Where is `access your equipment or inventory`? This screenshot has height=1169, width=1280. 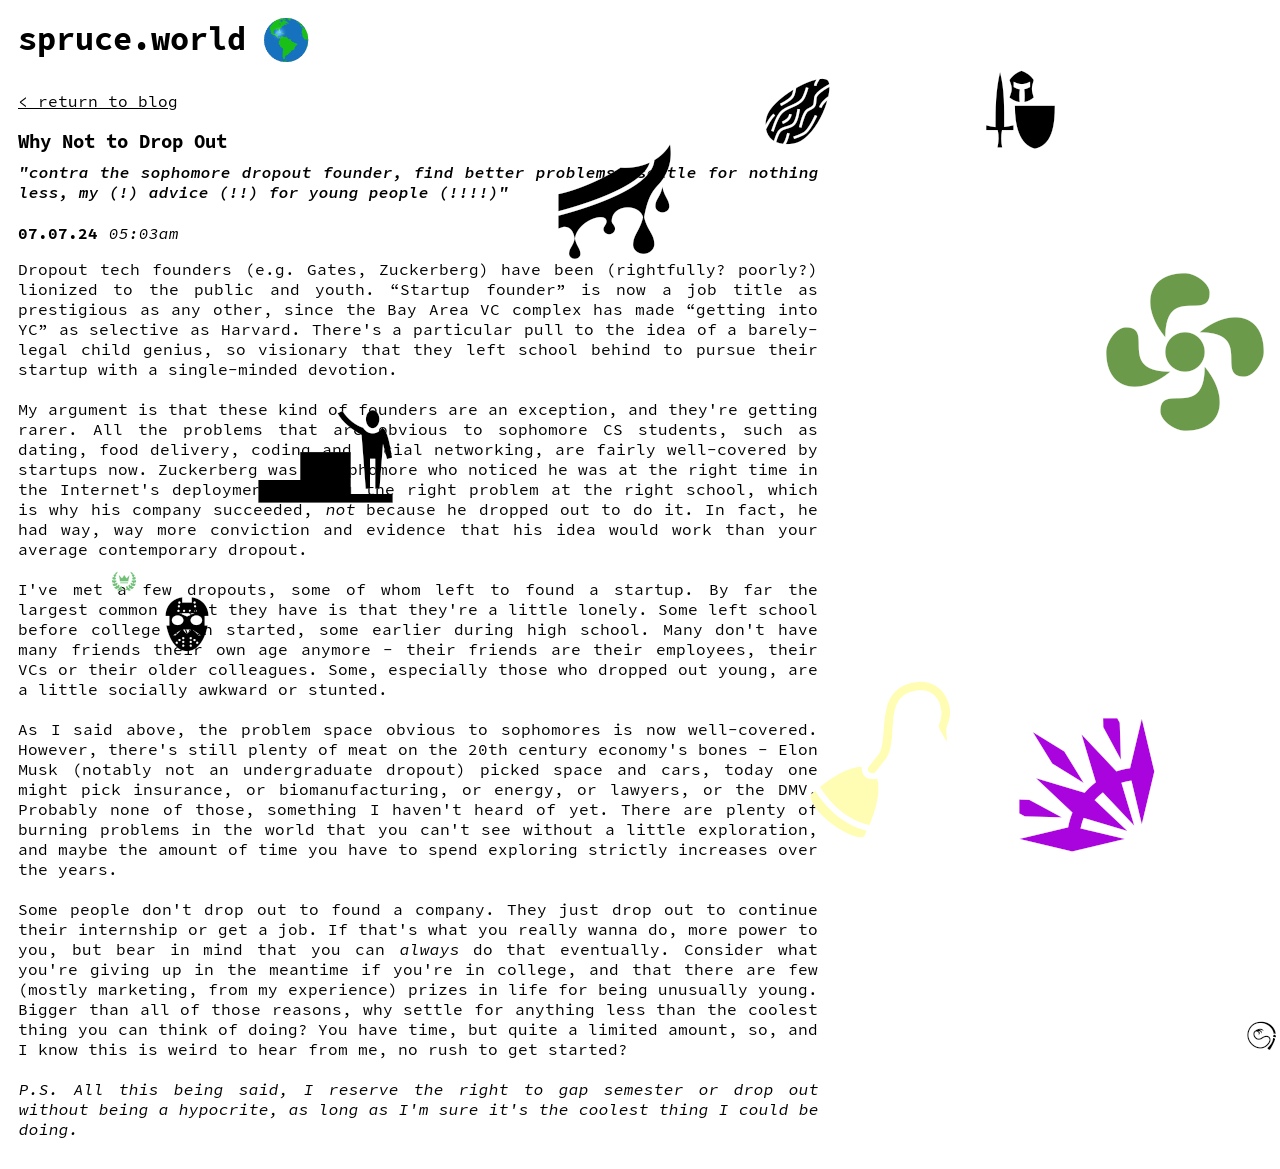
access your equipment or inventory is located at coordinates (1020, 110).